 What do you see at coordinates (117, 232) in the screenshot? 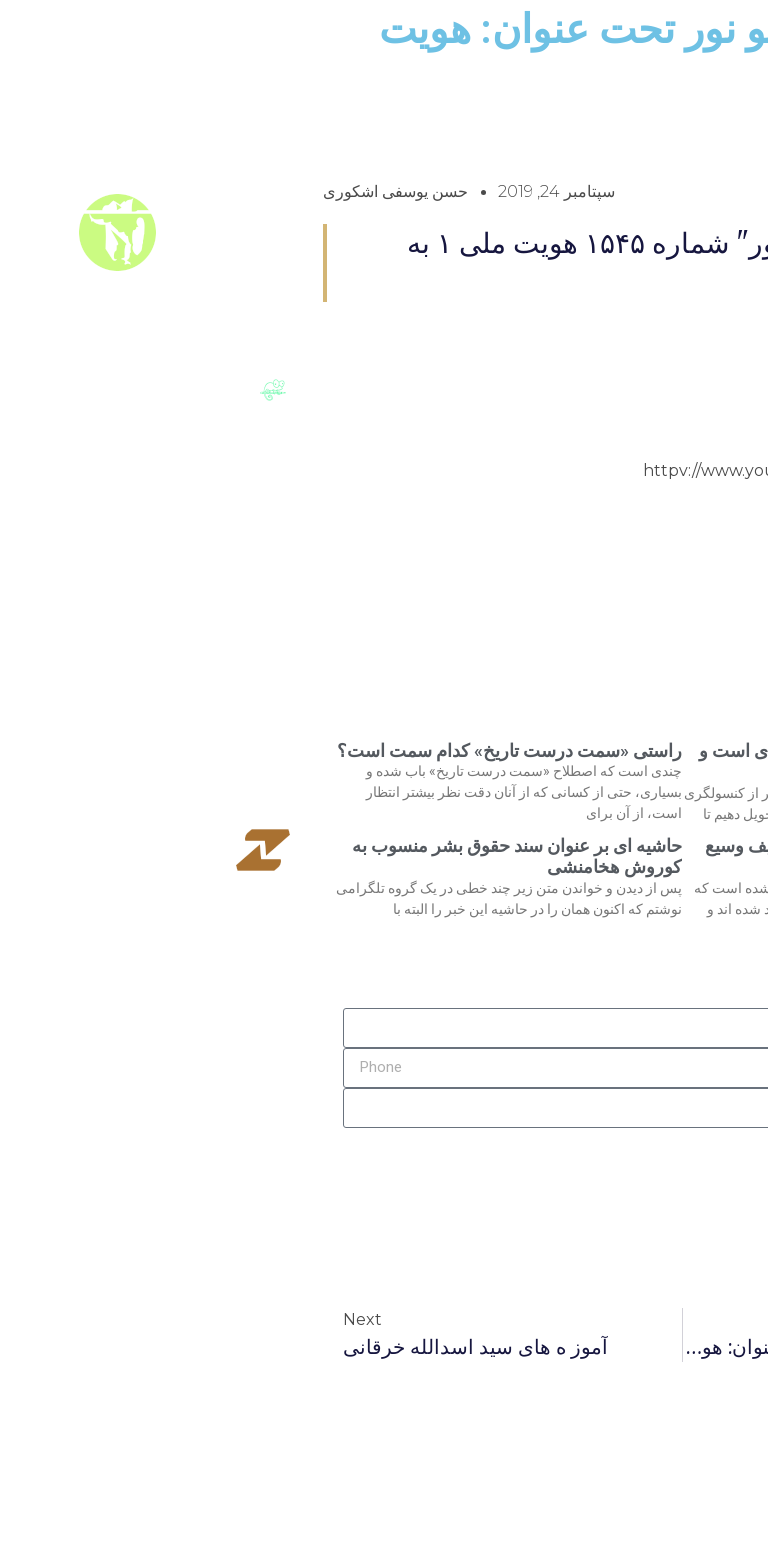
I see `open wikisource website` at bounding box center [117, 232].